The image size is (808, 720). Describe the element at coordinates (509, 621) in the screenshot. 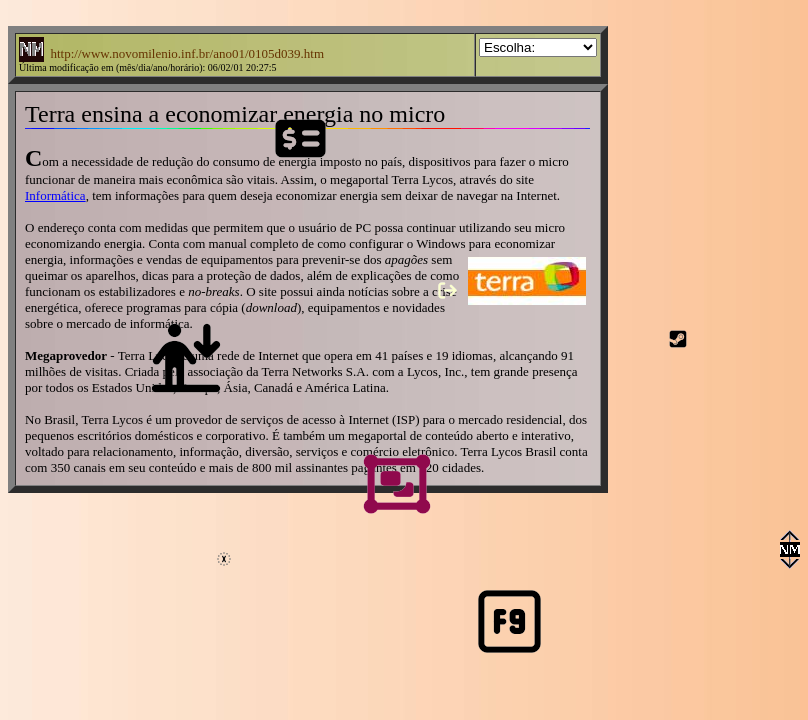

I see `press F9 function key` at that location.